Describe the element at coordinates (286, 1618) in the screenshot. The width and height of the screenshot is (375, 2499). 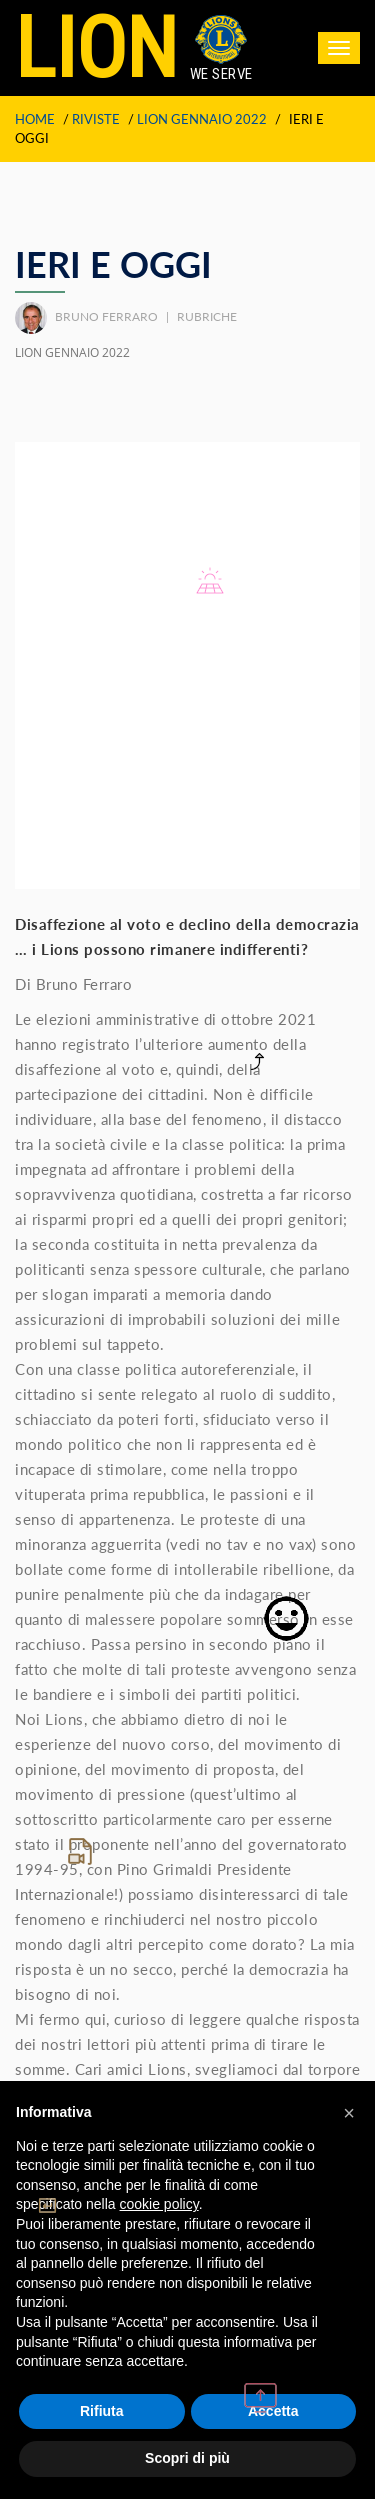
I see `insert an emoji or emoticon` at that location.